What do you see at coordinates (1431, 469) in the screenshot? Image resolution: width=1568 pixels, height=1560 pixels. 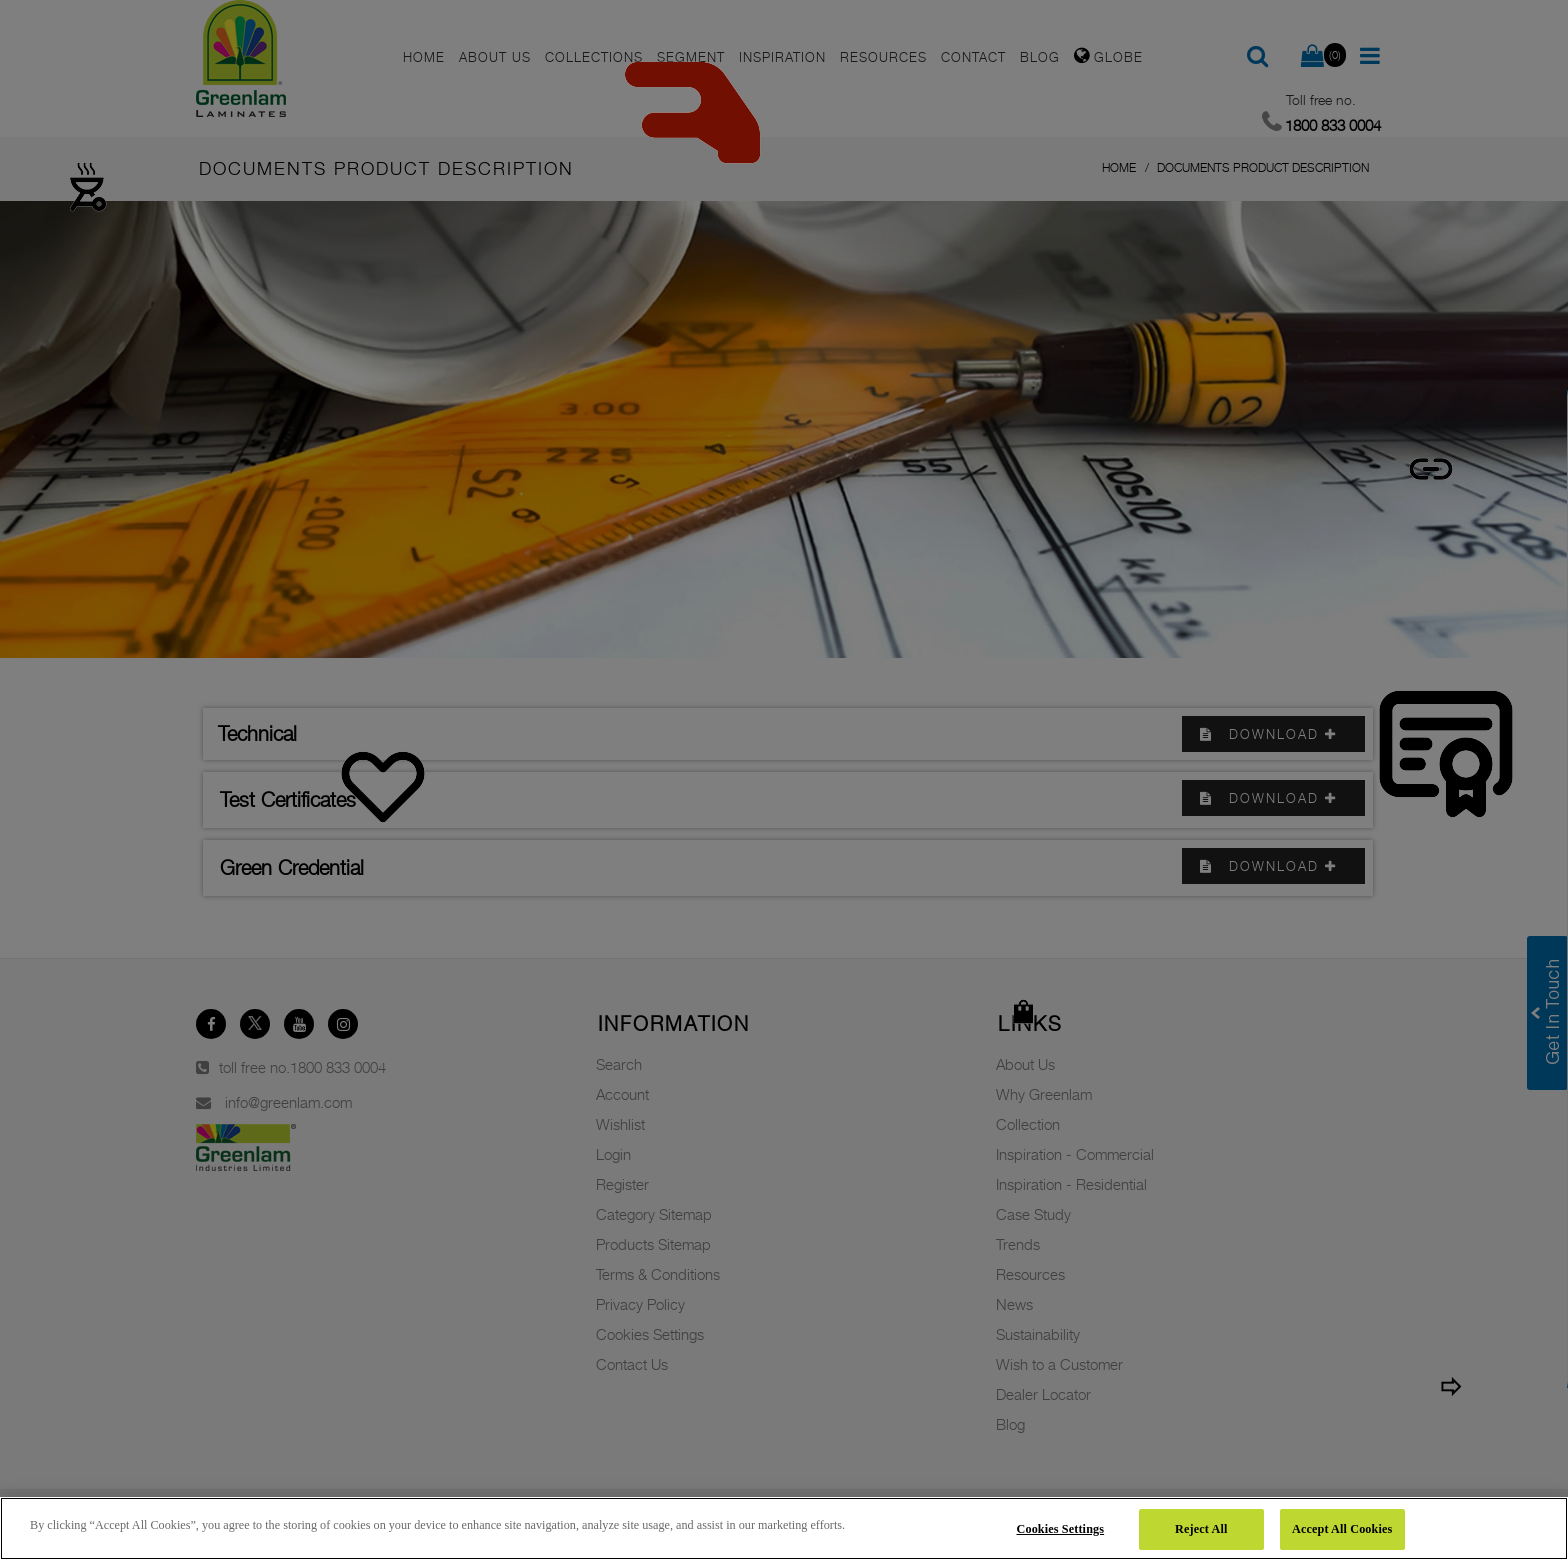 I see `copy or share a link` at bounding box center [1431, 469].